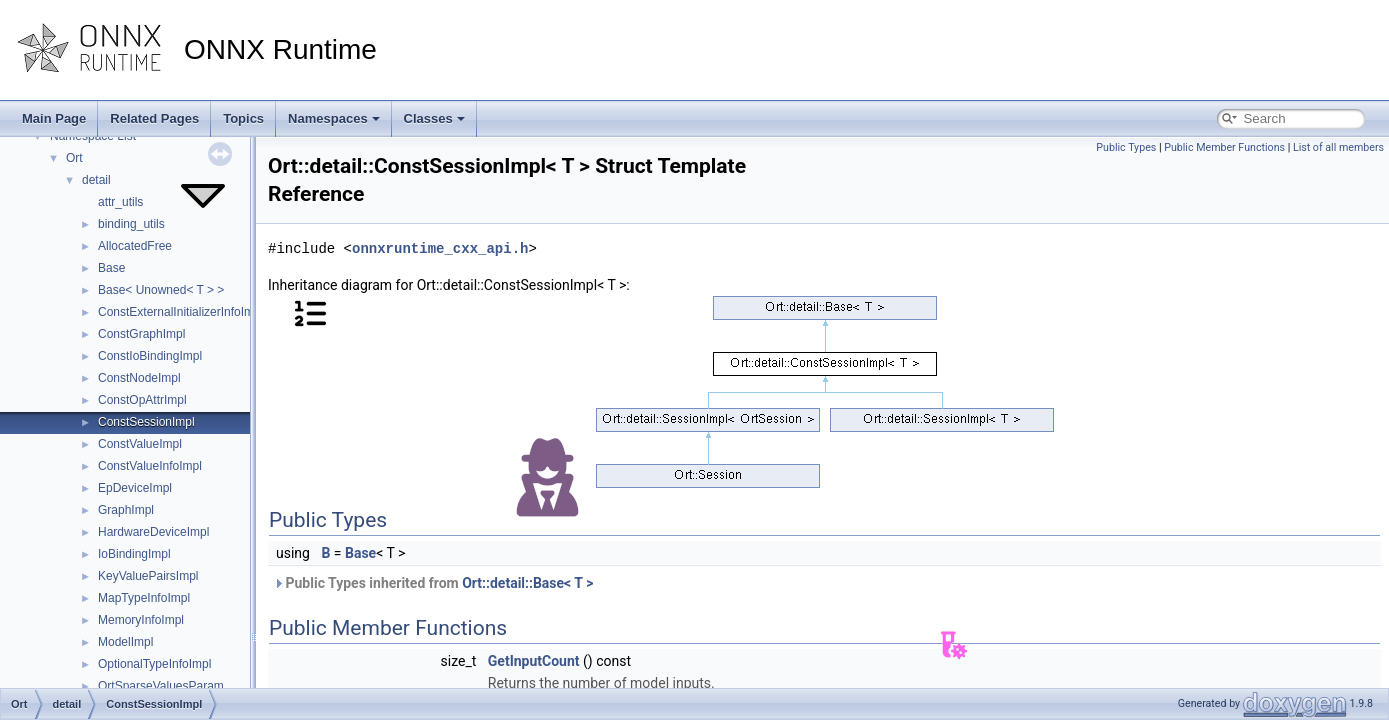  I want to click on access incognito or private browsing mode, so click(547, 478).